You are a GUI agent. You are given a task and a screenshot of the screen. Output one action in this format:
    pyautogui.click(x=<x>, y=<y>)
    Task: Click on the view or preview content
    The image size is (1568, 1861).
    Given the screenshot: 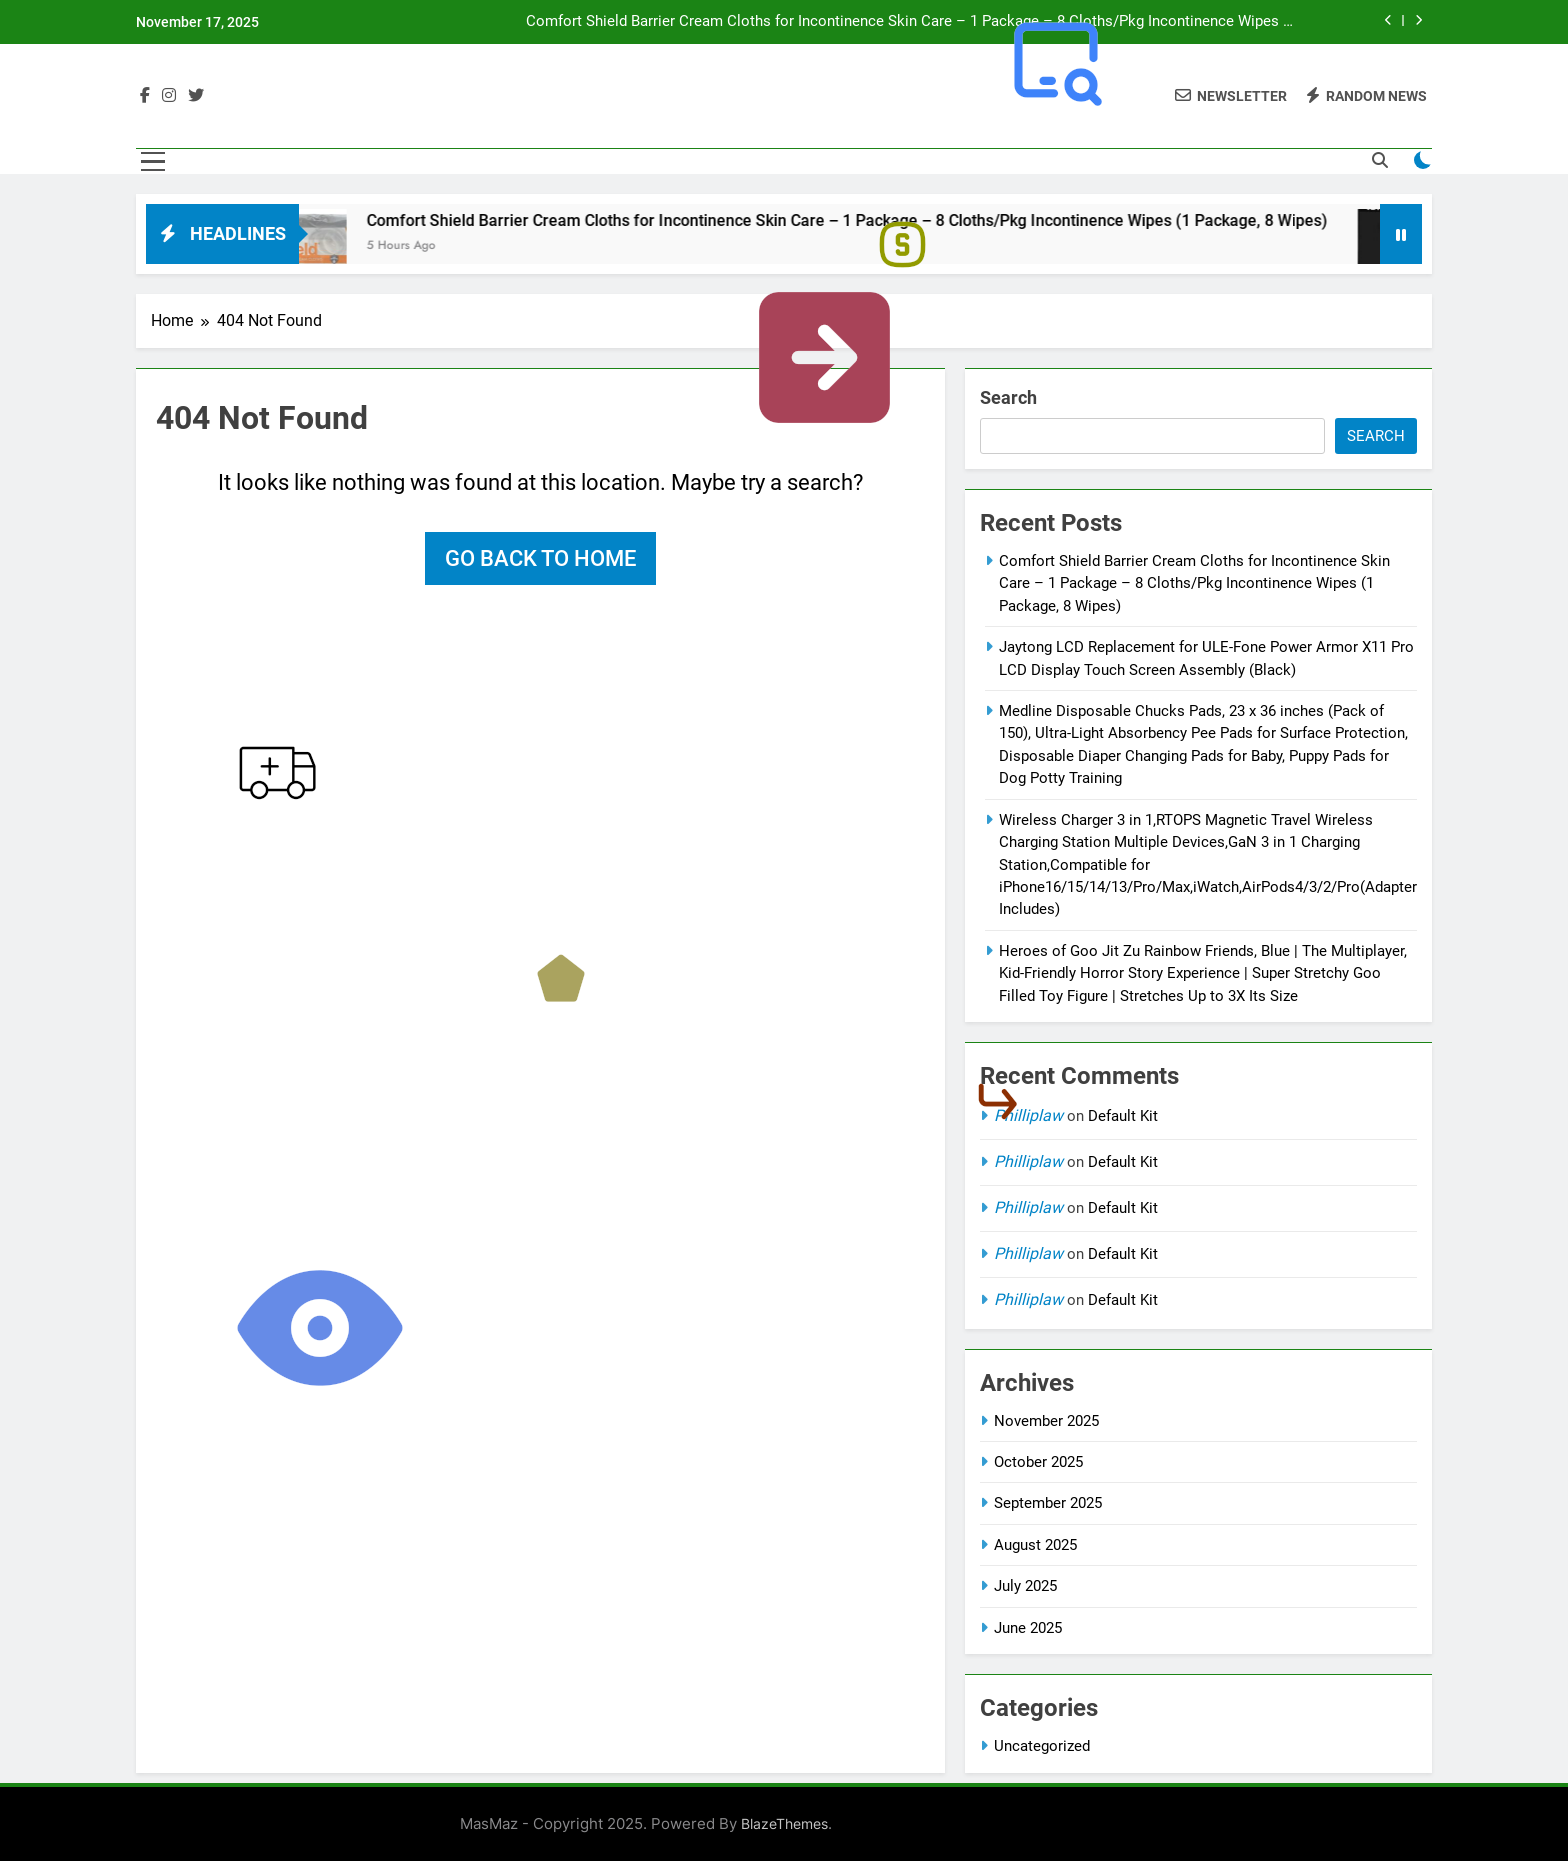 What is the action you would take?
    pyautogui.click(x=320, y=1328)
    